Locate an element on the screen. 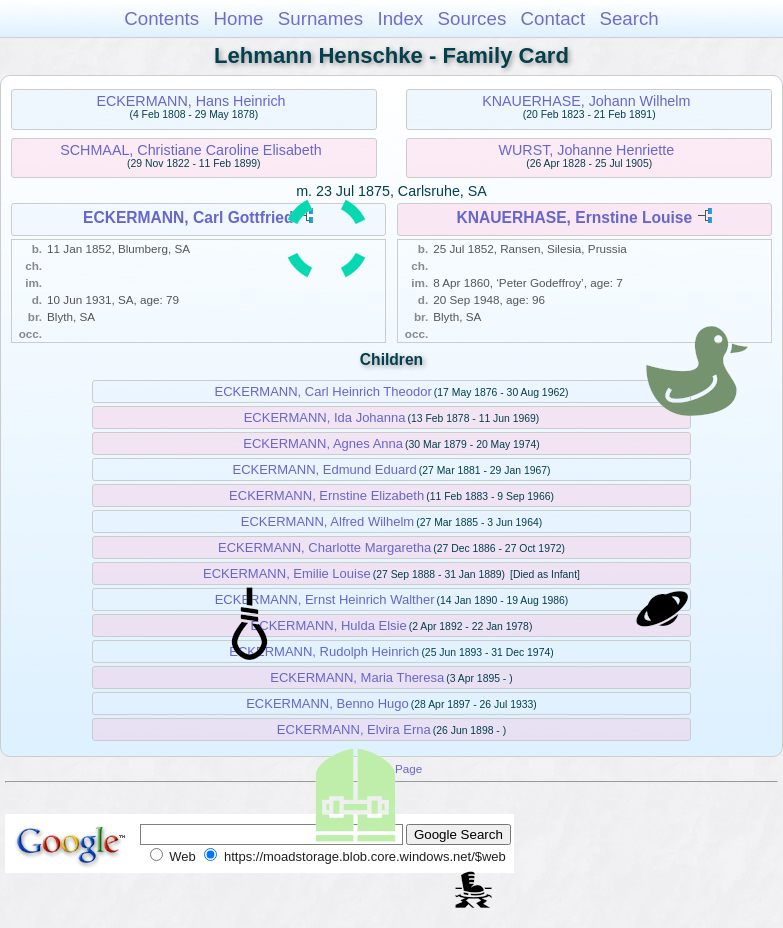  tap to select an item or target is located at coordinates (326, 238).